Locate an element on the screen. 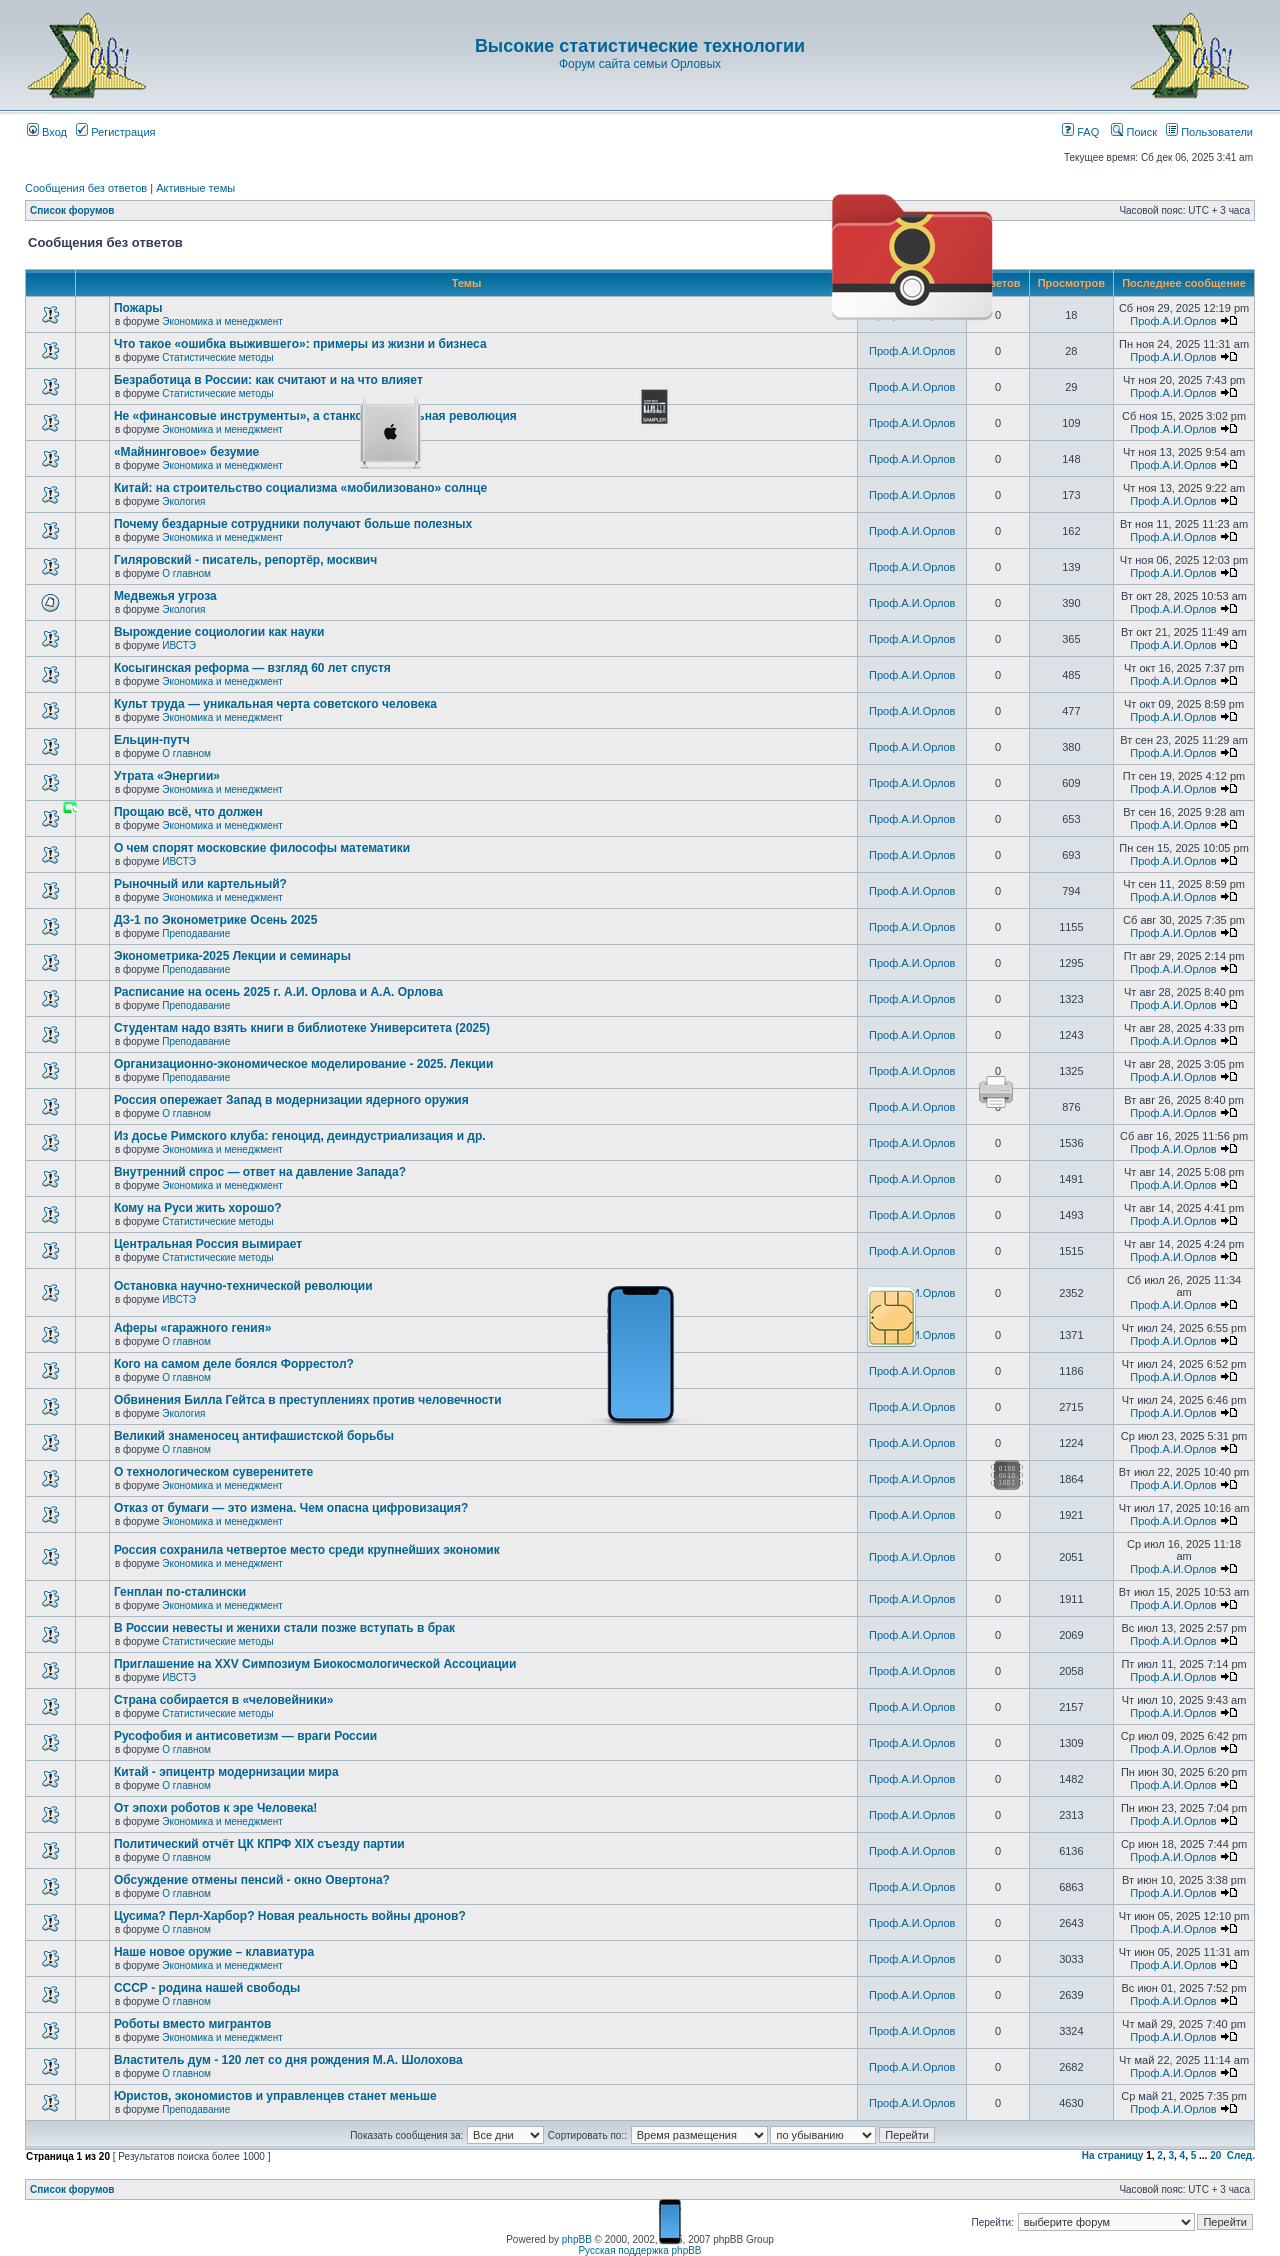 This screenshot has height=2256, width=1280. firmware file or binary data is located at coordinates (1007, 1475).